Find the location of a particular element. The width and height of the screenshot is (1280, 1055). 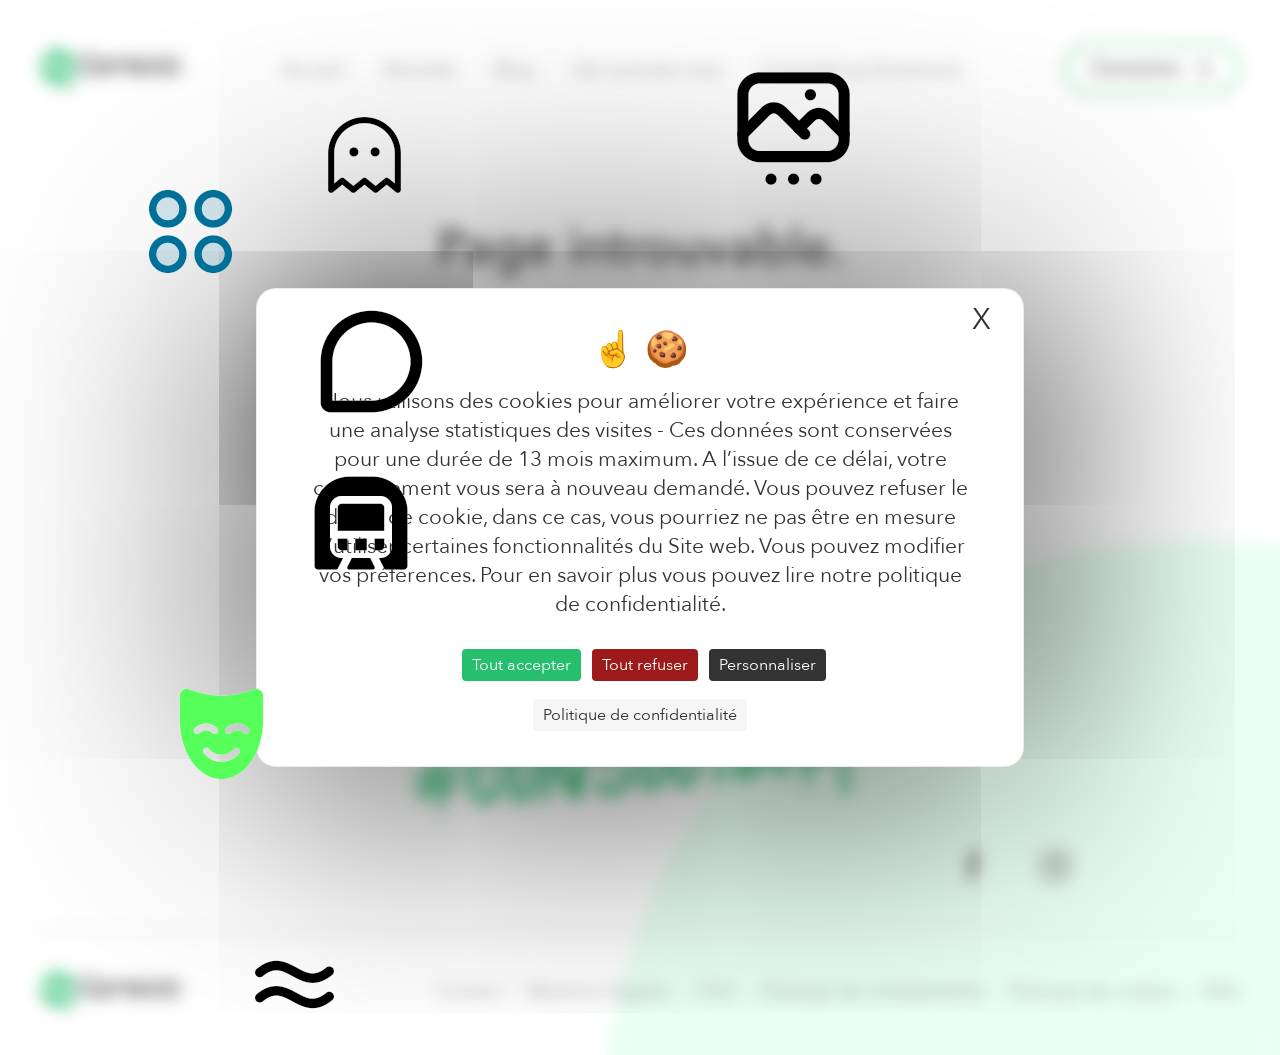

access subway or metro transit information is located at coordinates (361, 527).